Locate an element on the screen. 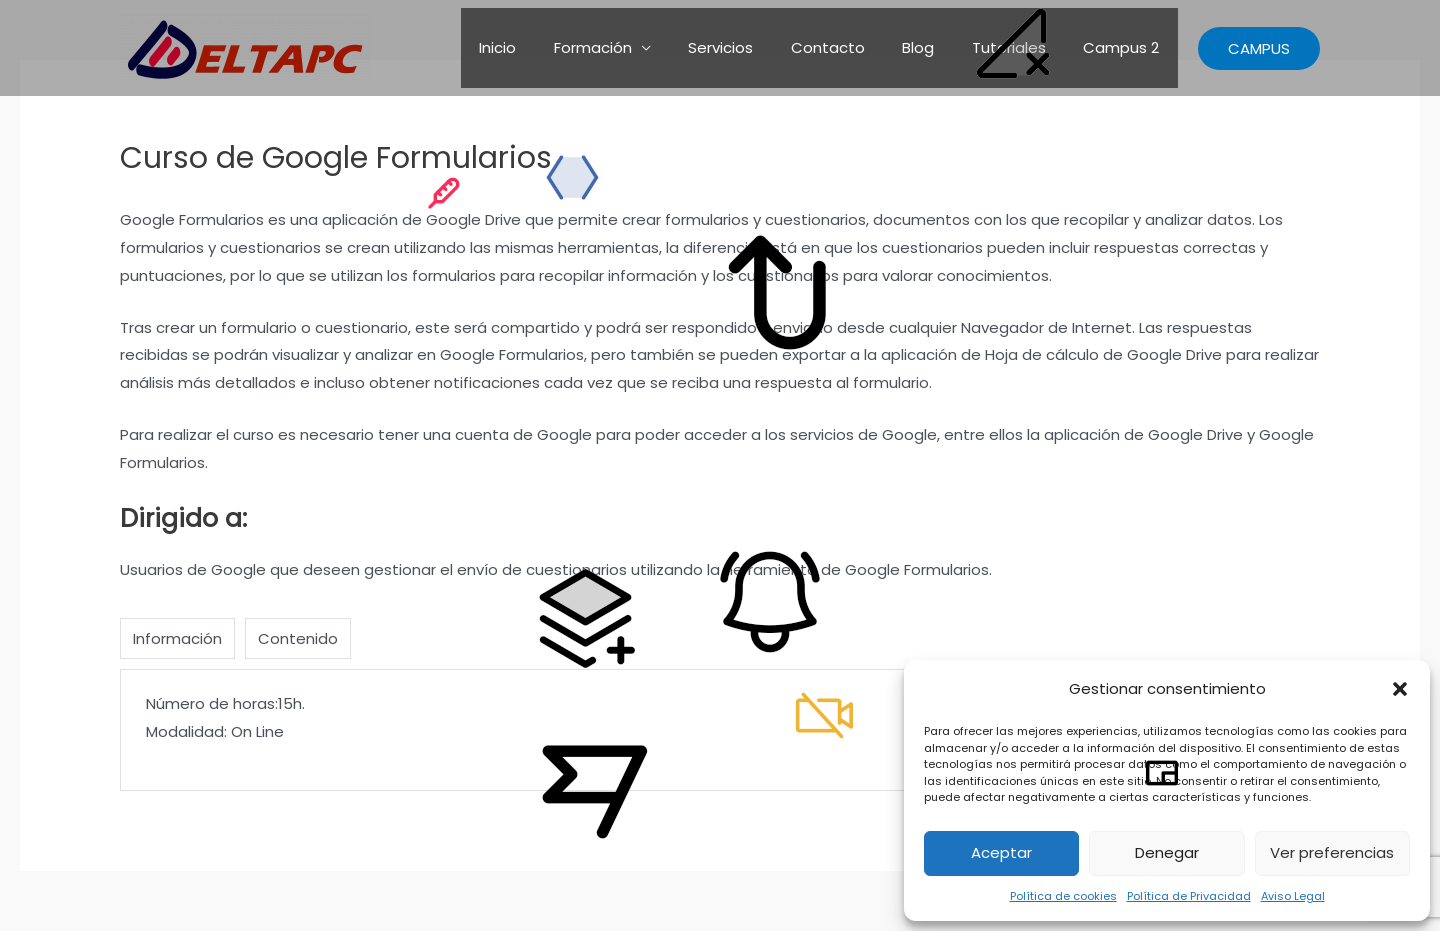 This screenshot has height=931, width=1440. view current temperature reading is located at coordinates (444, 193).